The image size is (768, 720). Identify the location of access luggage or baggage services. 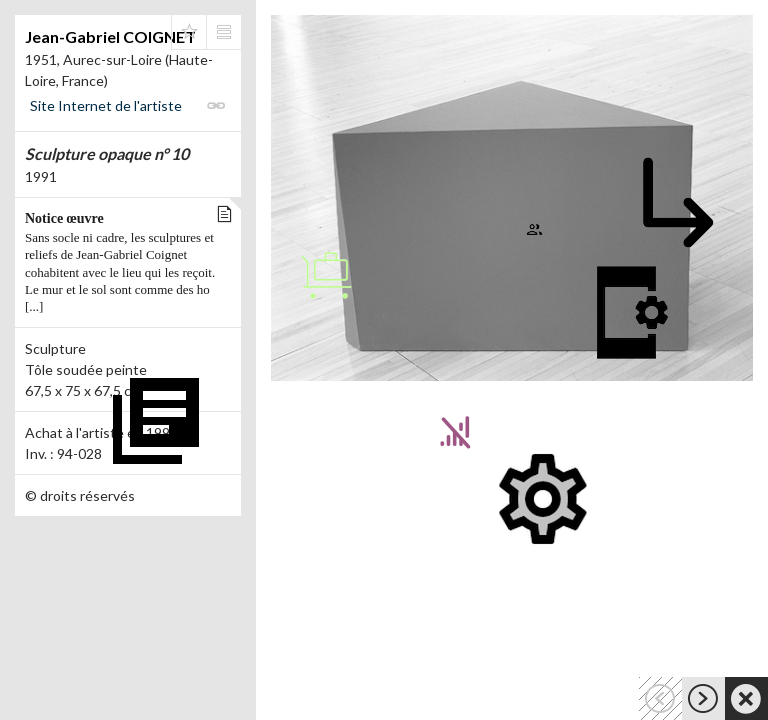
(325, 274).